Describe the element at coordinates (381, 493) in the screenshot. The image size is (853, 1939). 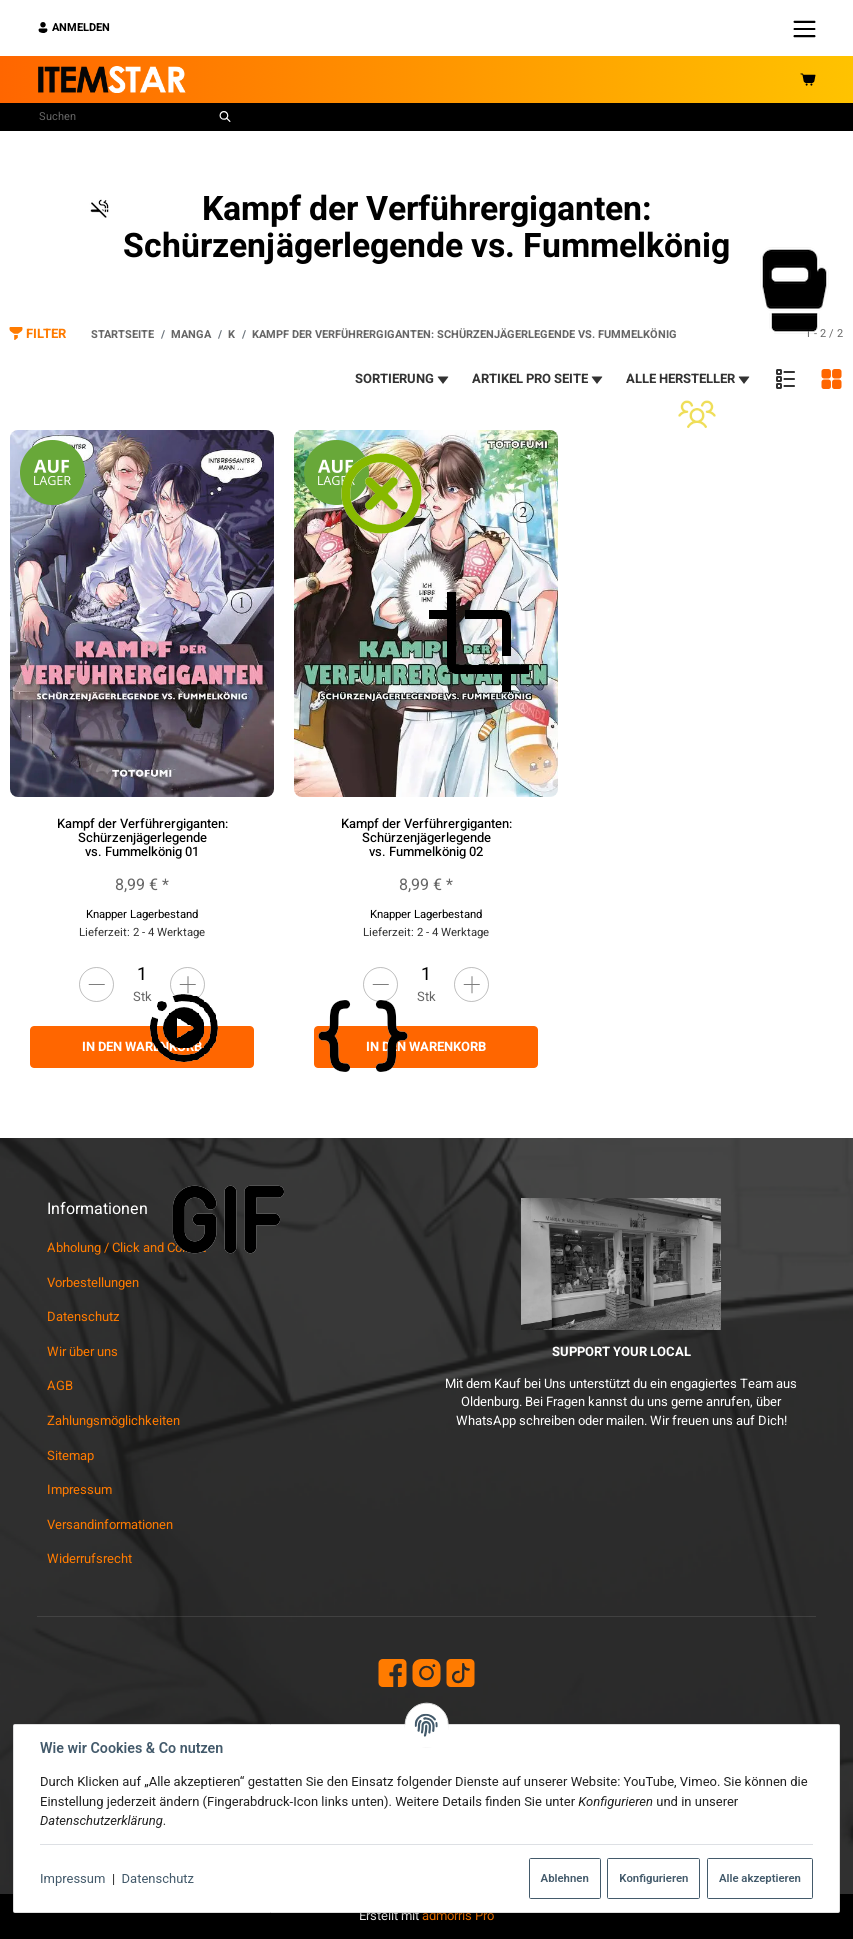
I see `close or dismiss a dialog` at that location.